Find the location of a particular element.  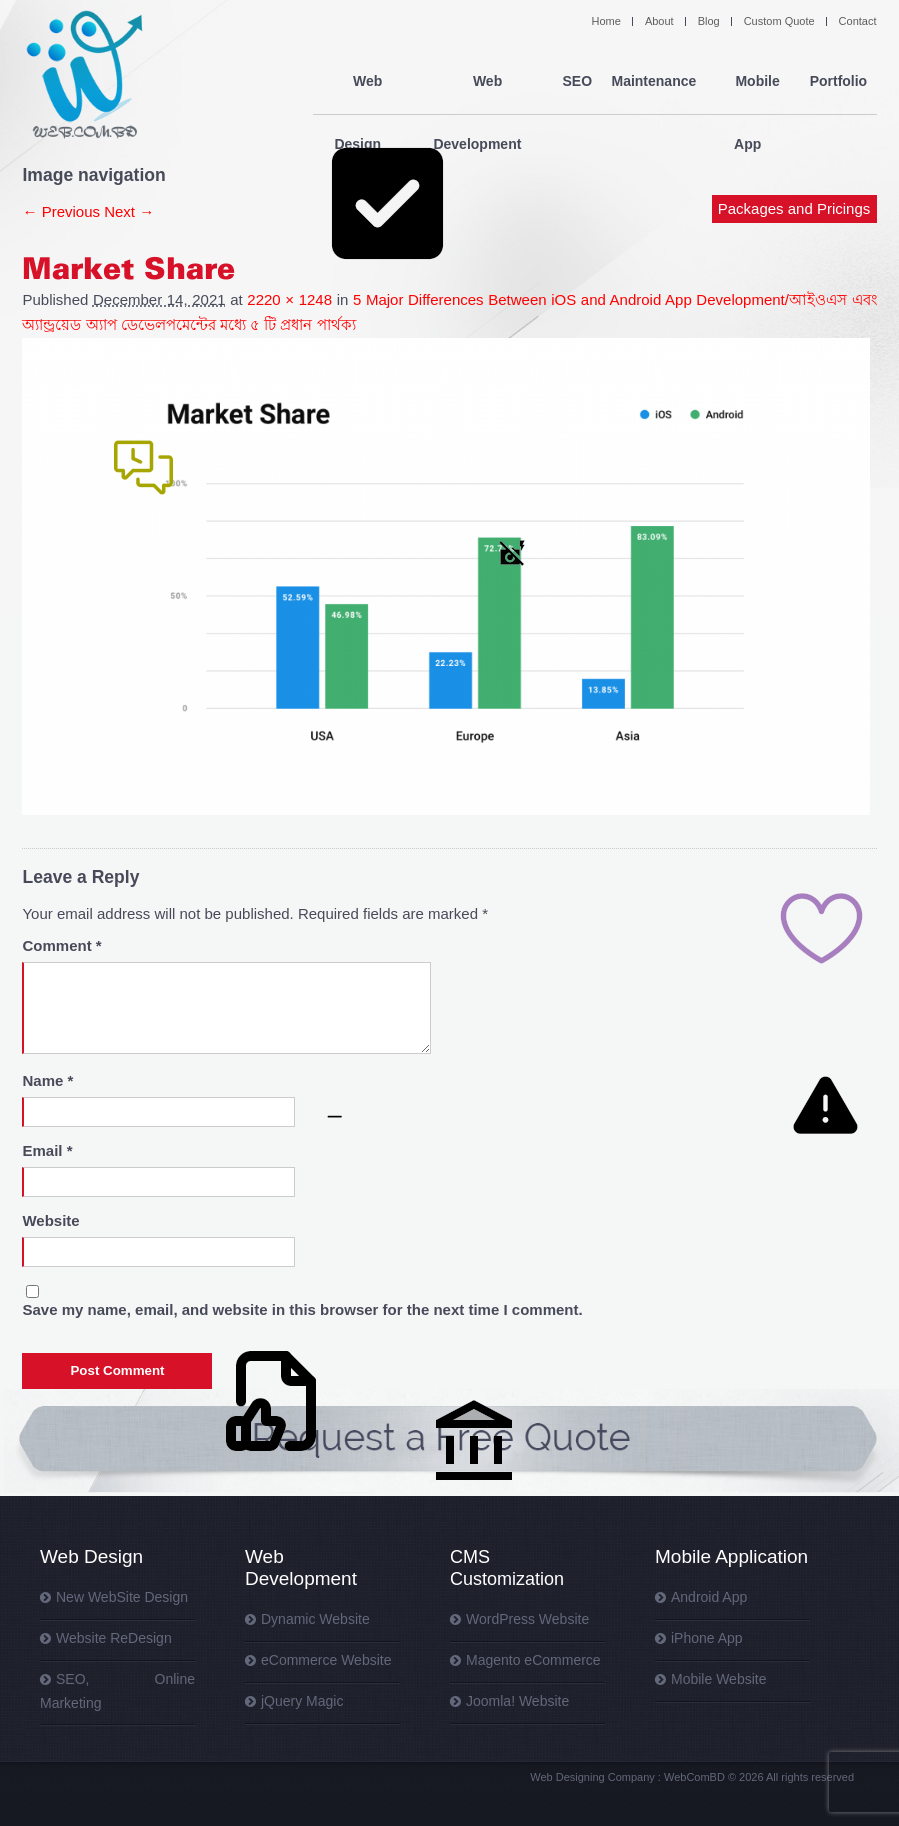

indicates a warning or alert that requires attention is located at coordinates (825, 1104).